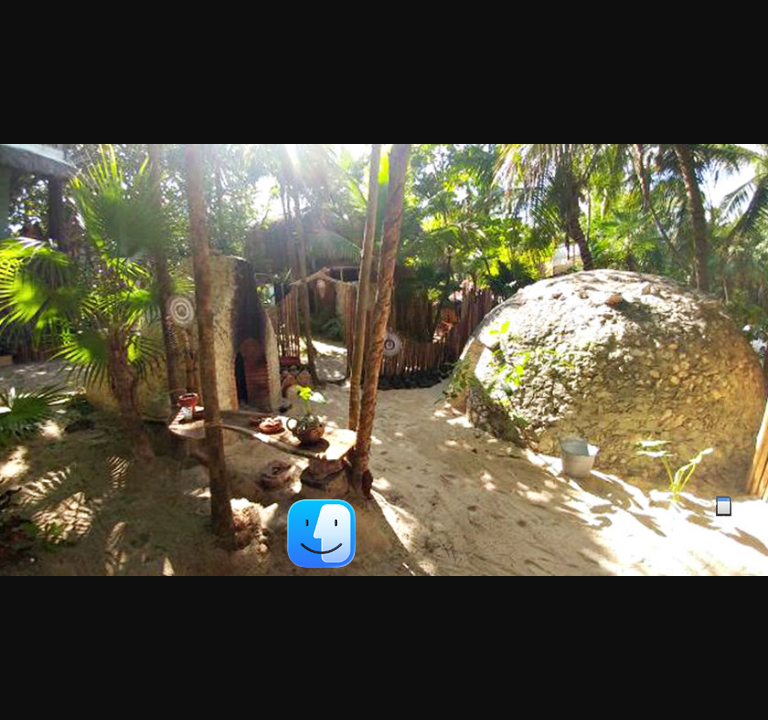 The image size is (768, 720). I want to click on access SD card storage, so click(724, 506).